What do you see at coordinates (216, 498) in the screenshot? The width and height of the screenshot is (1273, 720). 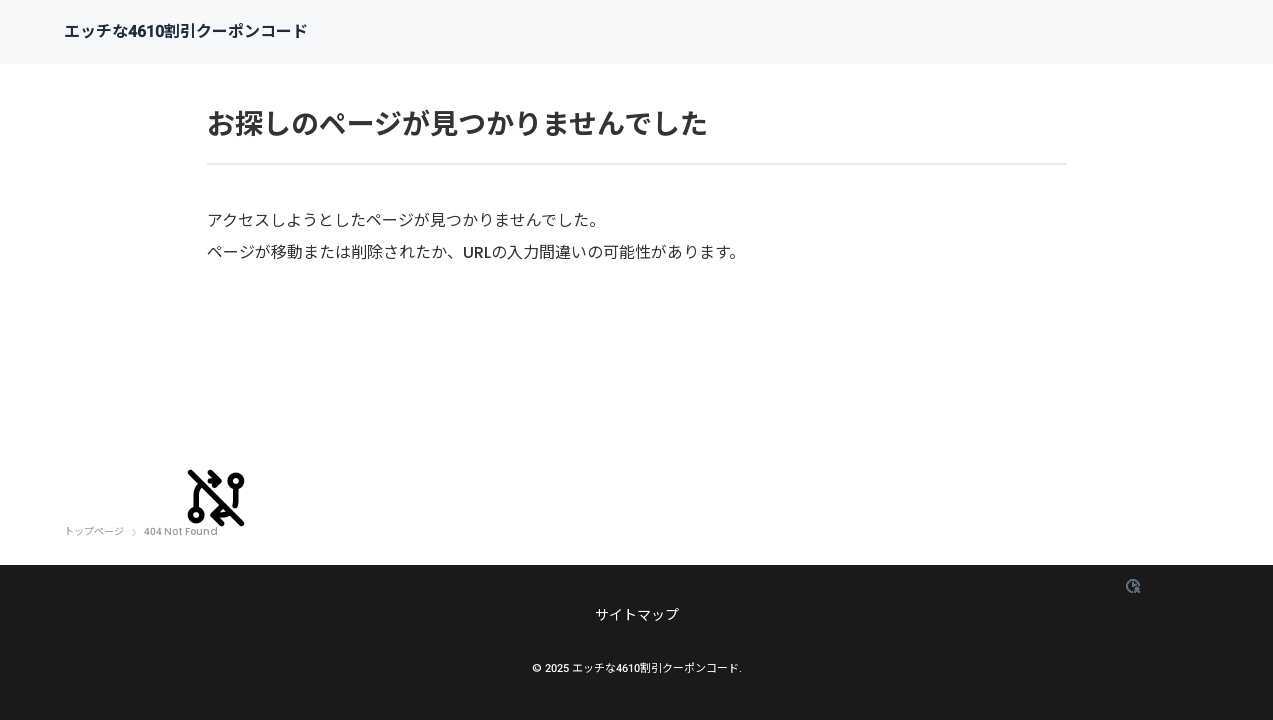 I see `exchange or swap feature is disabled` at bounding box center [216, 498].